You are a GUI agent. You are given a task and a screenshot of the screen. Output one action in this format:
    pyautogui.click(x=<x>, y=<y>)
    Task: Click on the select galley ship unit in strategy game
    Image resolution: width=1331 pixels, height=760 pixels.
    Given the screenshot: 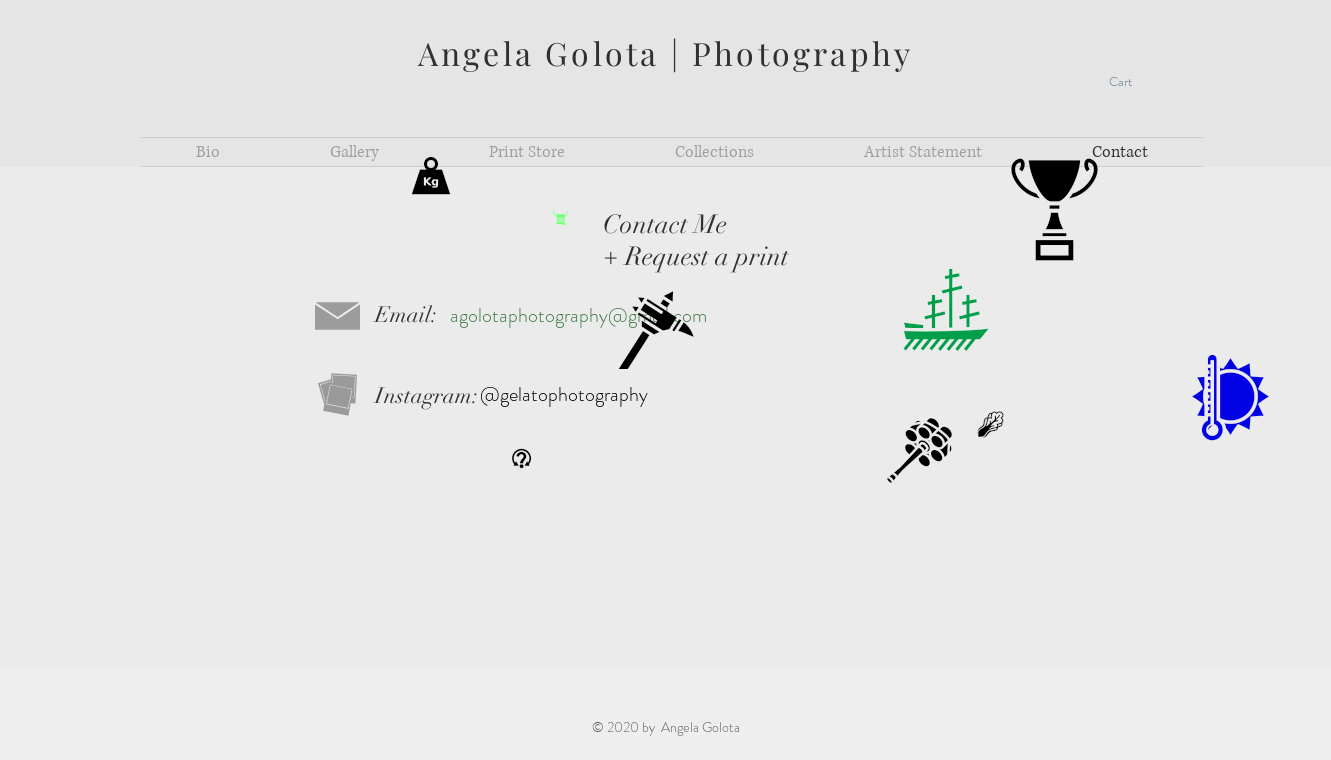 What is the action you would take?
    pyautogui.click(x=946, y=310)
    